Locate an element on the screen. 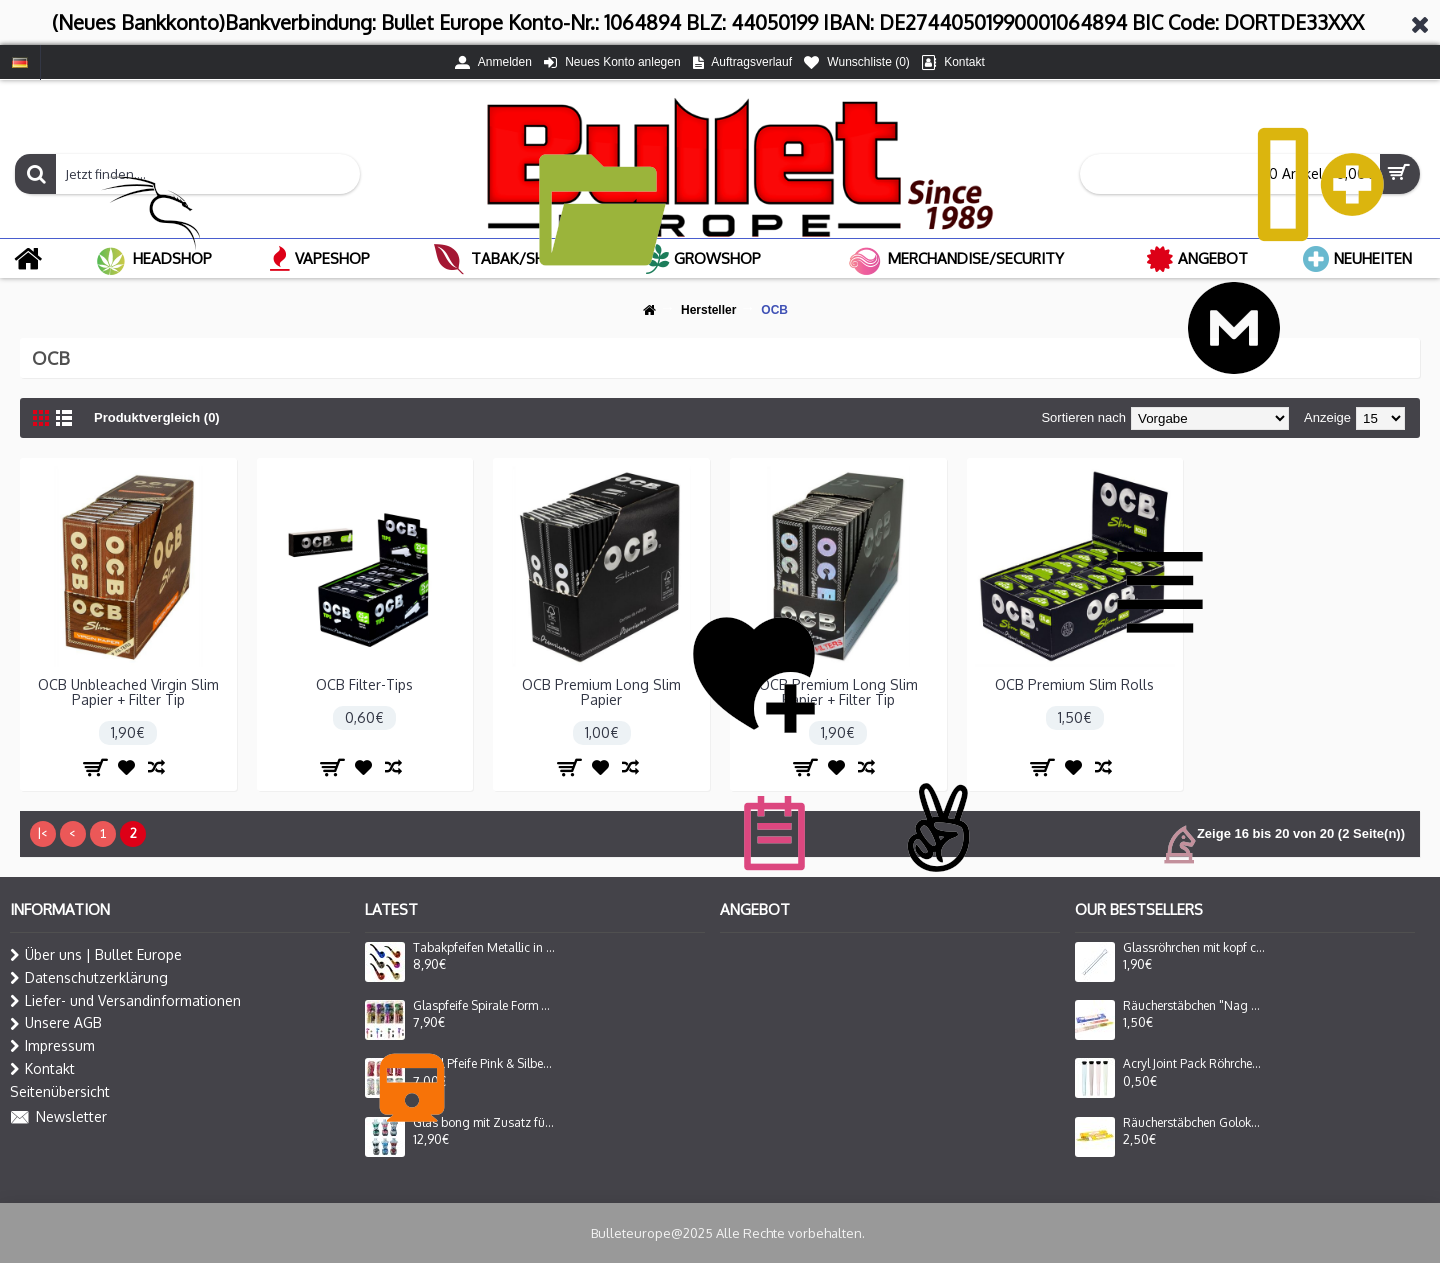 This screenshot has height=1263, width=1440. view your to-do list is located at coordinates (774, 836).